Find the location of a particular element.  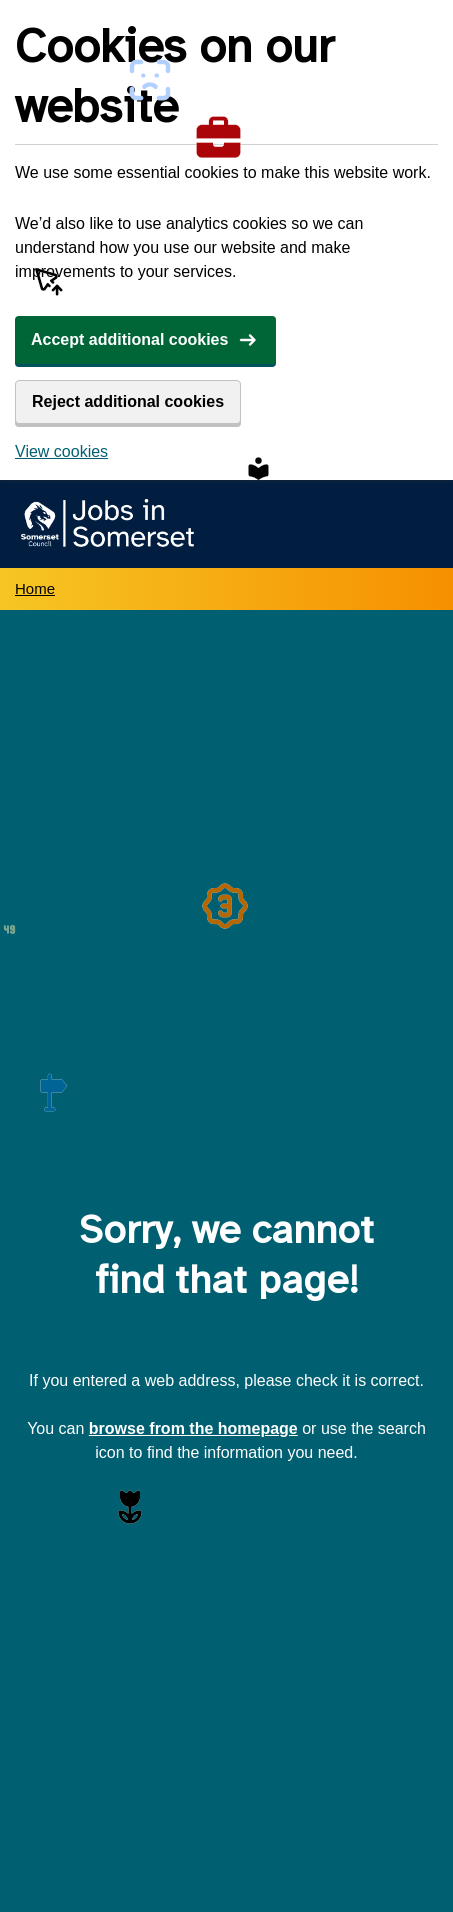

face id authentication failed is located at coordinates (150, 80).